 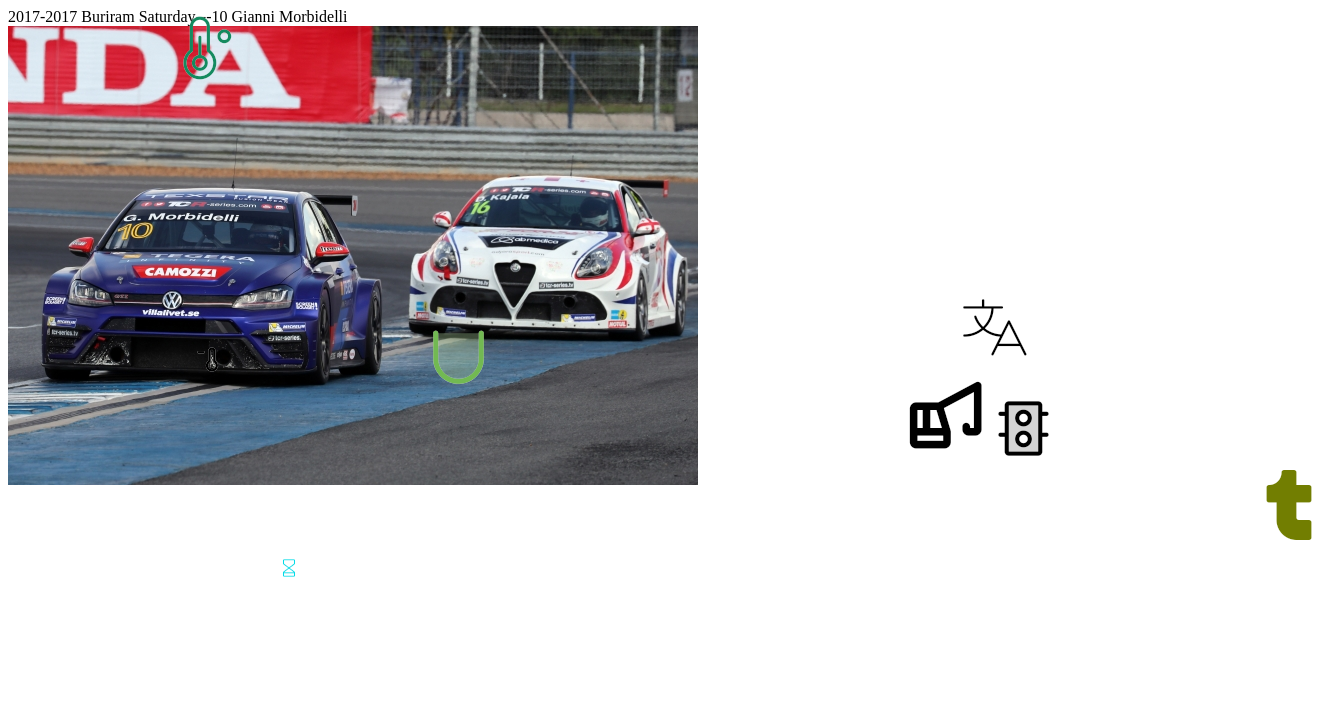 I want to click on combine or merge selected shapes, so click(x=458, y=353).